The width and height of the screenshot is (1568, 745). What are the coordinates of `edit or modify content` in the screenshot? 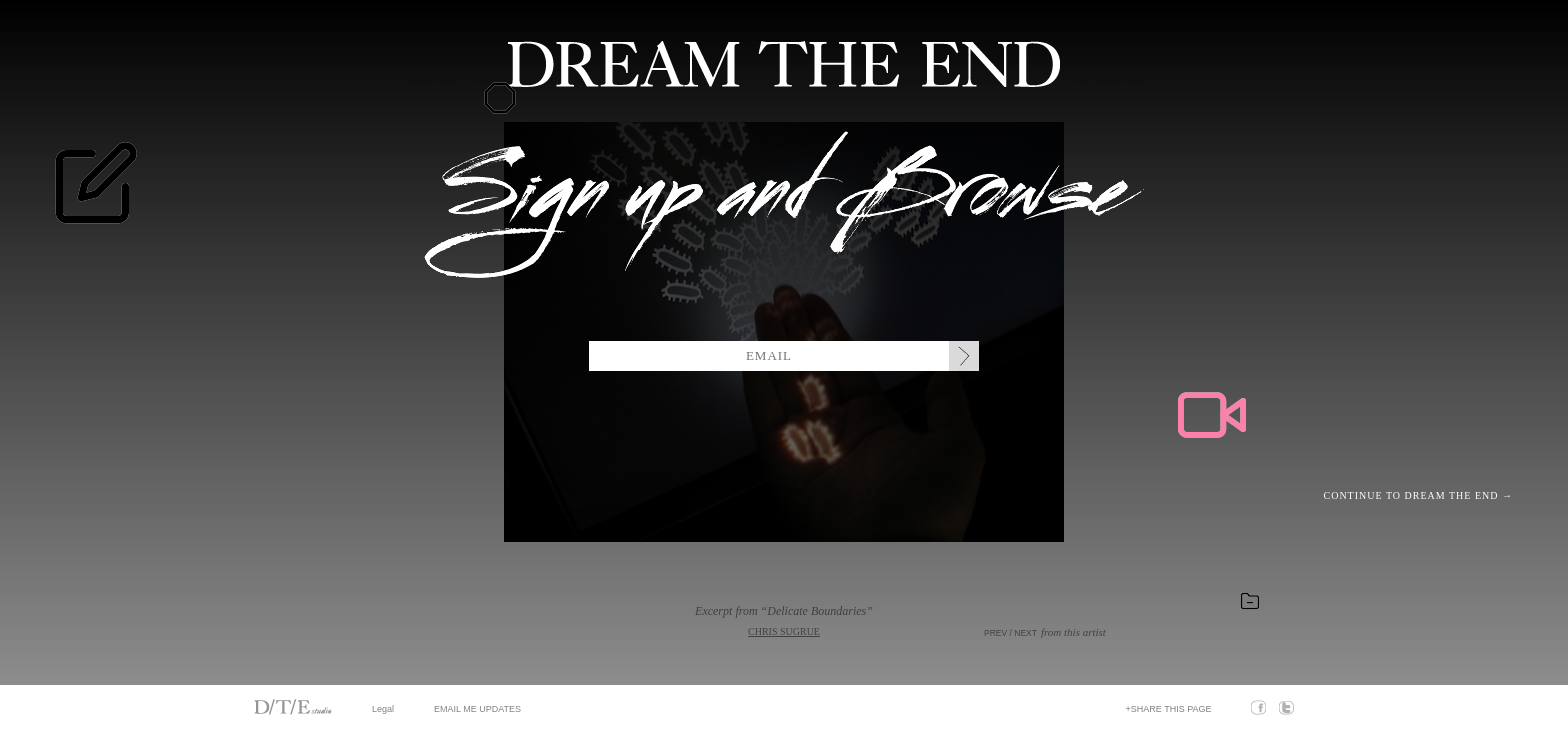 It's located at (96, 183).